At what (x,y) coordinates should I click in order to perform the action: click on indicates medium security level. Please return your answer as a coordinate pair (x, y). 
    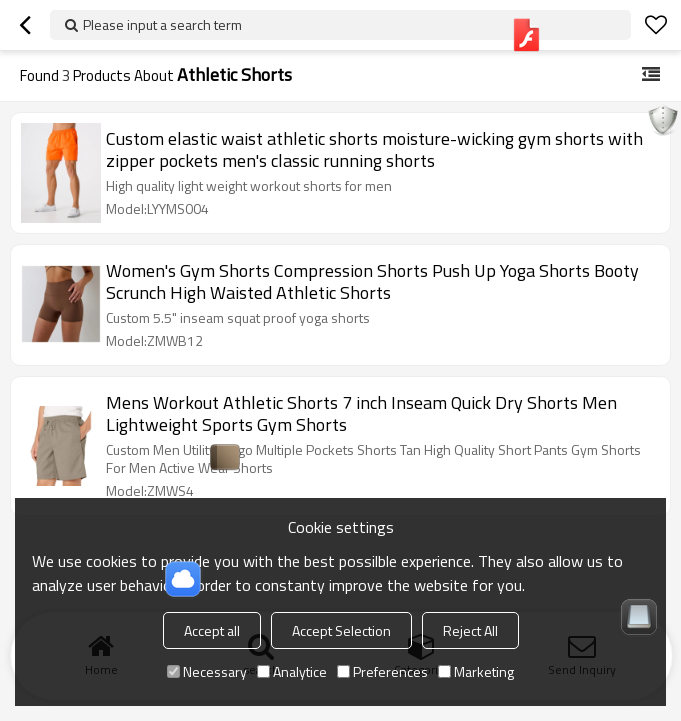
    Looking at the image, I should click on (663, 120).